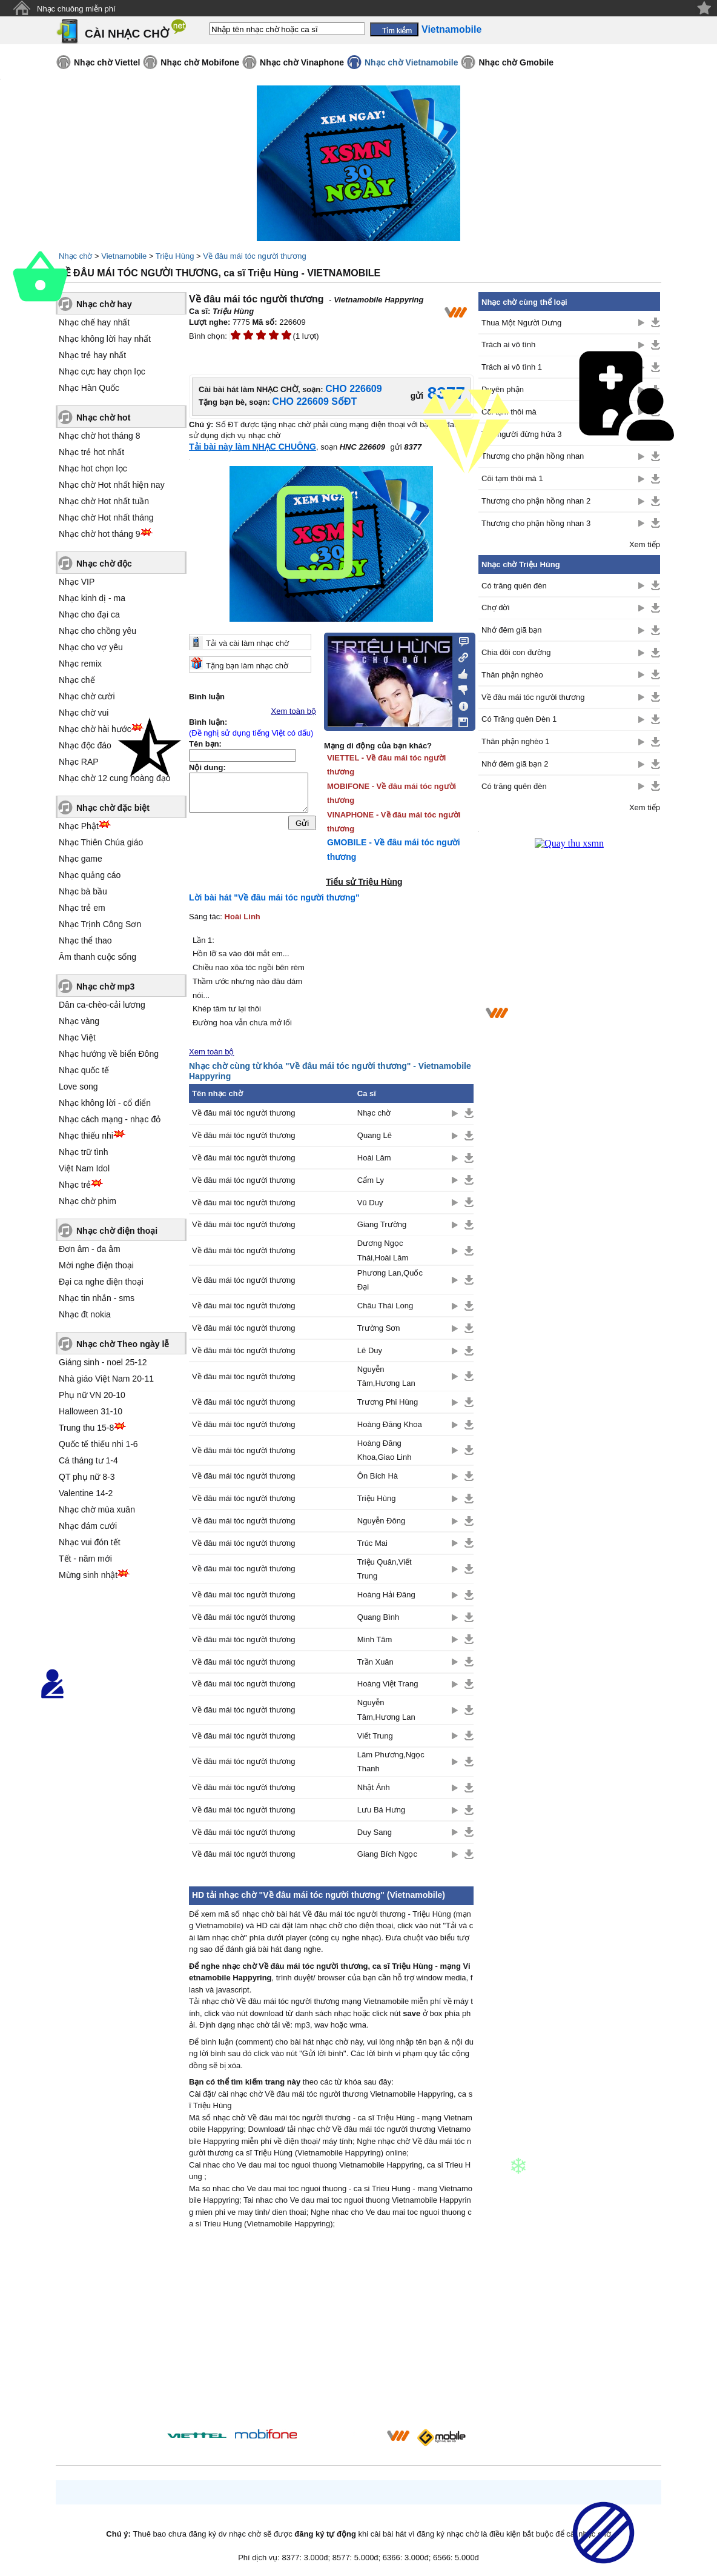 Image resolution: width=717 pixels, height=2576 pixels. Describe the element at coordinates (466, 431) in the screenshot. I see `indicates premium or pro membership status` at that location.